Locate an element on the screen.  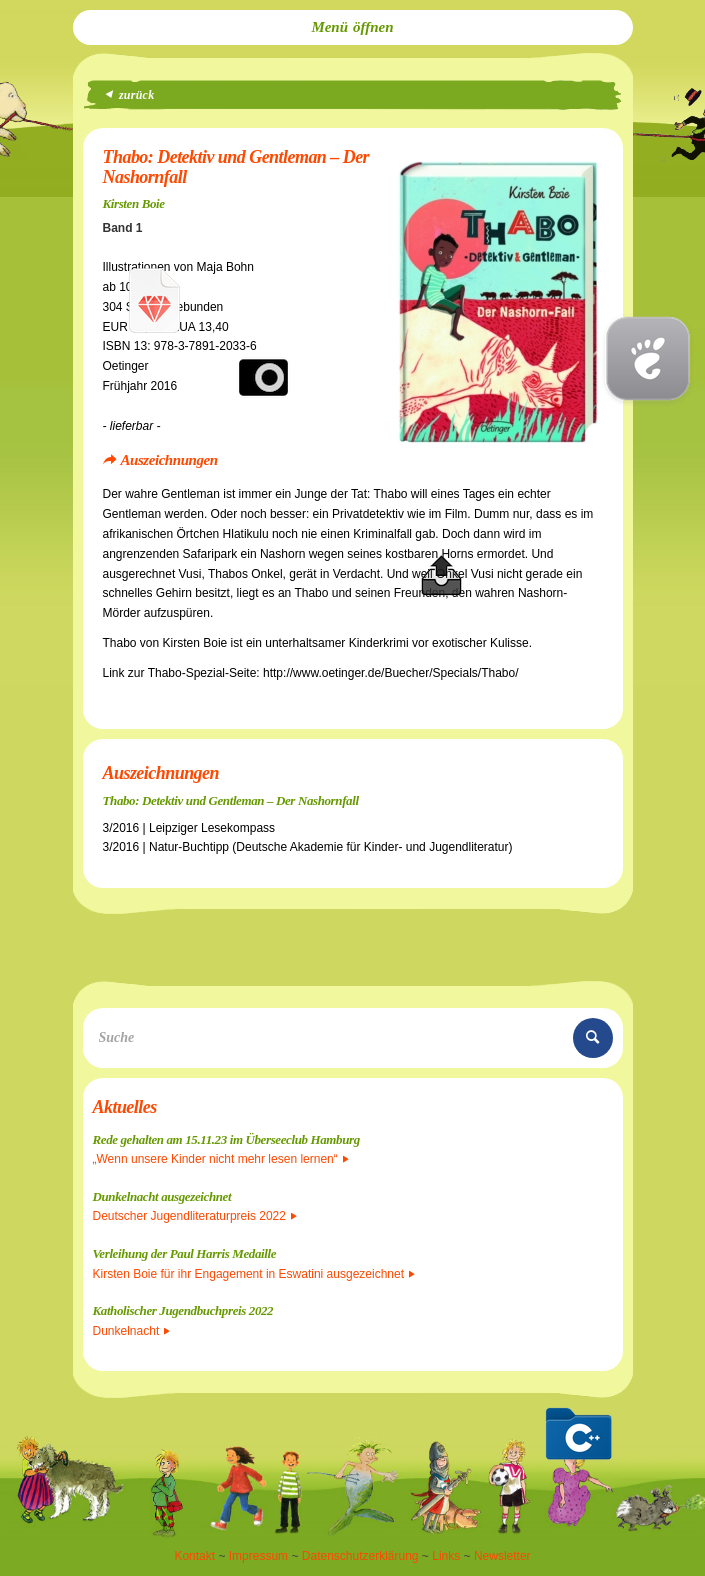
ruby programming language source file is located at coordinates (154, 300).